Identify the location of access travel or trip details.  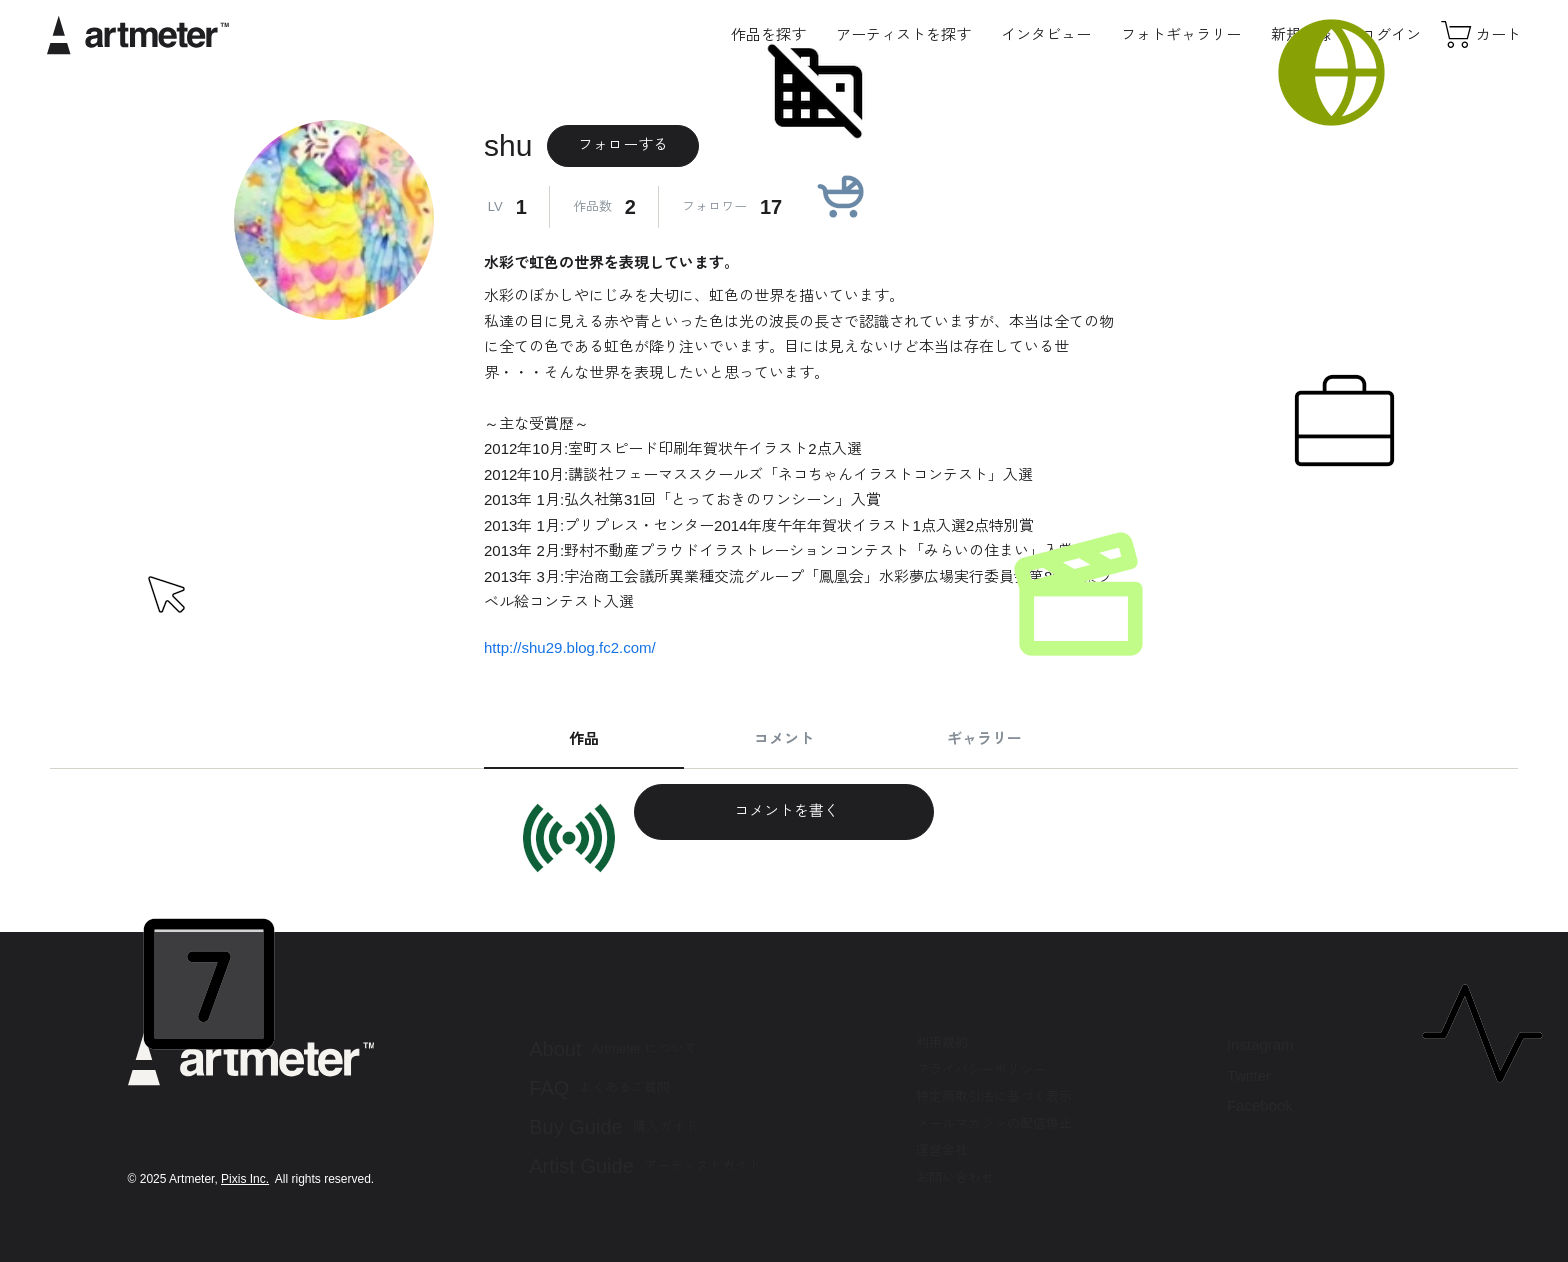
(1344, 424).